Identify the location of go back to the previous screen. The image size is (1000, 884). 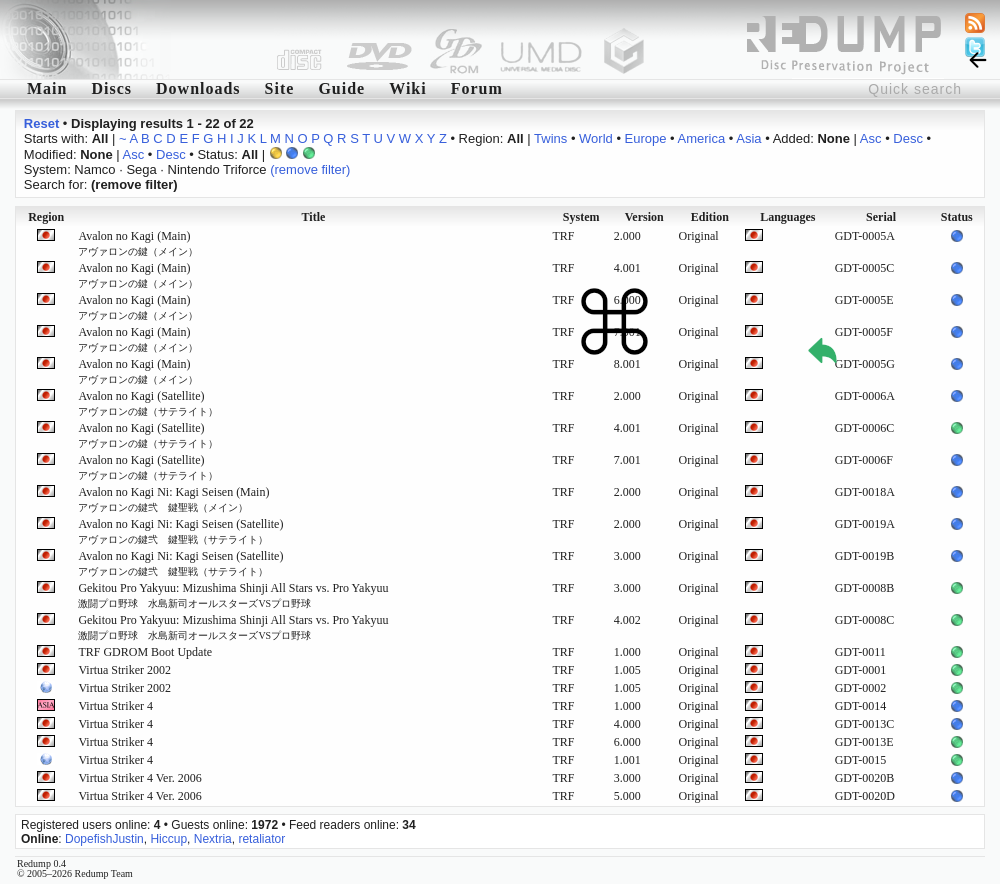
(978, 60).